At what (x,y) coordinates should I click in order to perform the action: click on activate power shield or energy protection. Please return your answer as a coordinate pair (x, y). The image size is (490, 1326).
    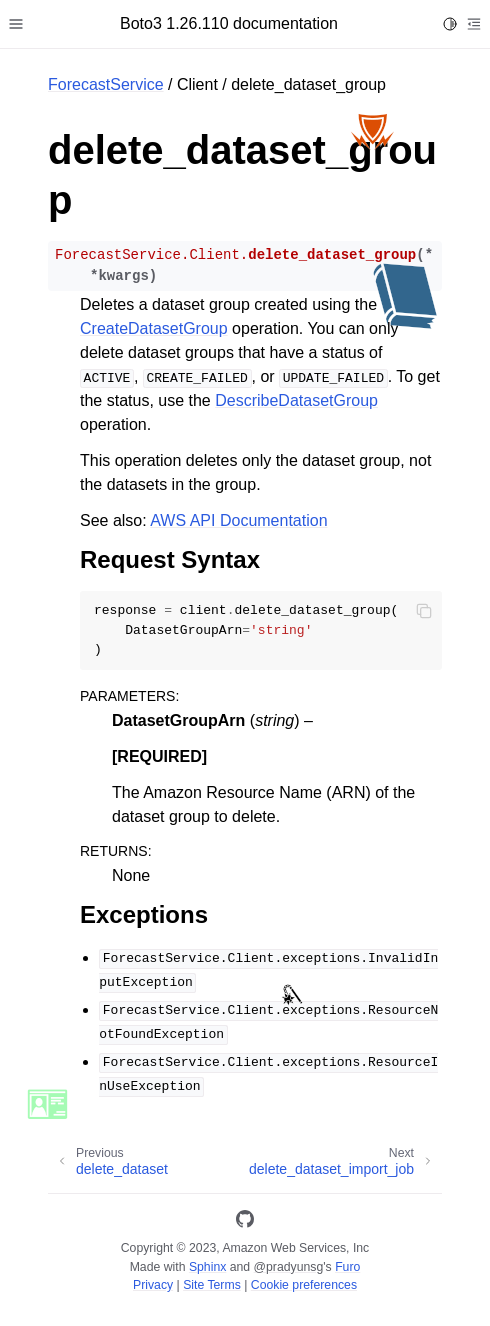
    Looking at the image, I should click on (372, 130).